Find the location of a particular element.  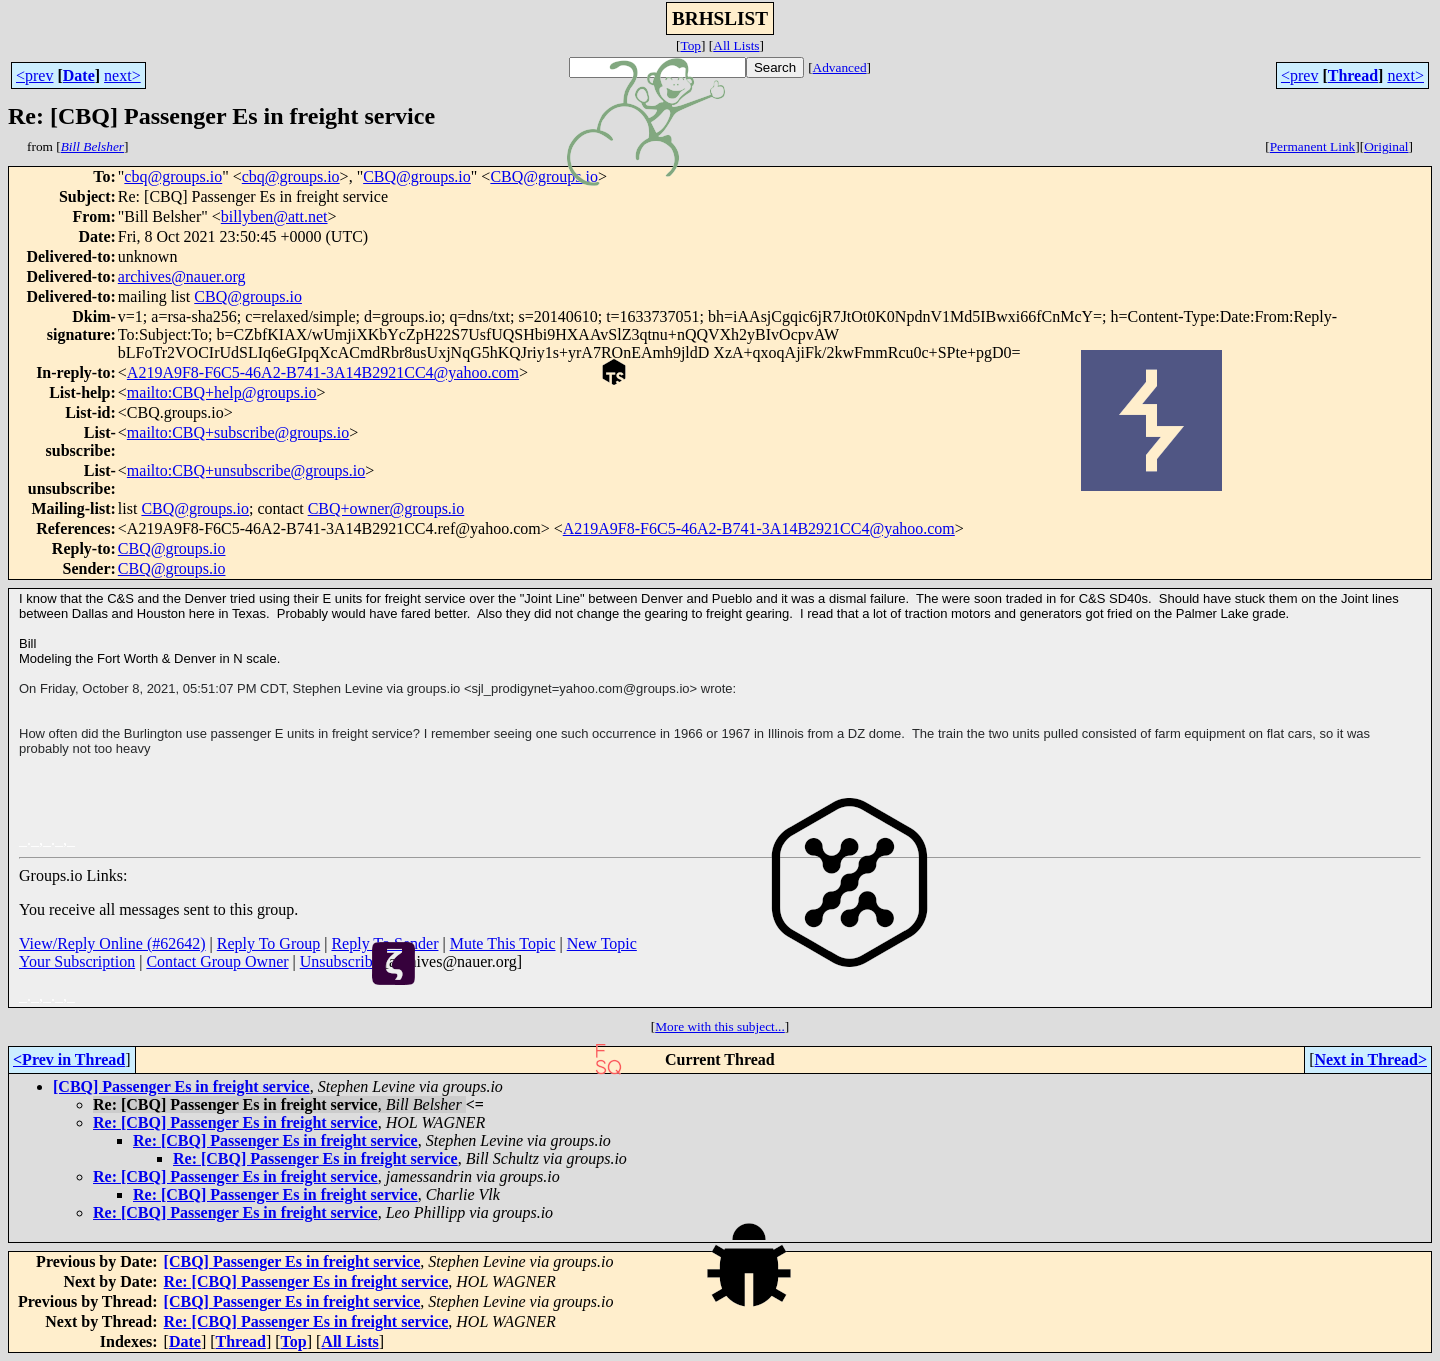

report a bug or issue is located at coordinates (749, 1265).